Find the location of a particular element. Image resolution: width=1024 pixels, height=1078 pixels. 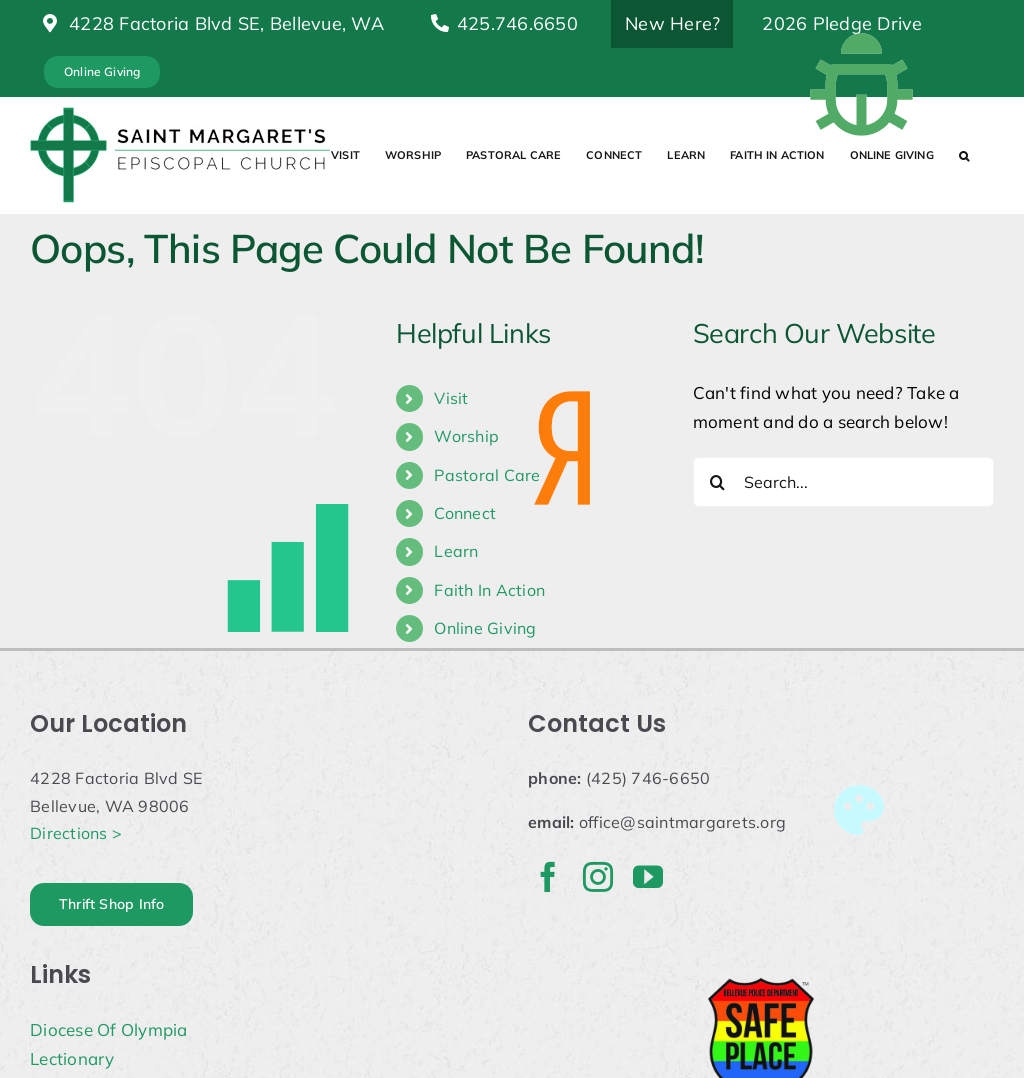

open Yandex services is located at coordinates (562, 448).